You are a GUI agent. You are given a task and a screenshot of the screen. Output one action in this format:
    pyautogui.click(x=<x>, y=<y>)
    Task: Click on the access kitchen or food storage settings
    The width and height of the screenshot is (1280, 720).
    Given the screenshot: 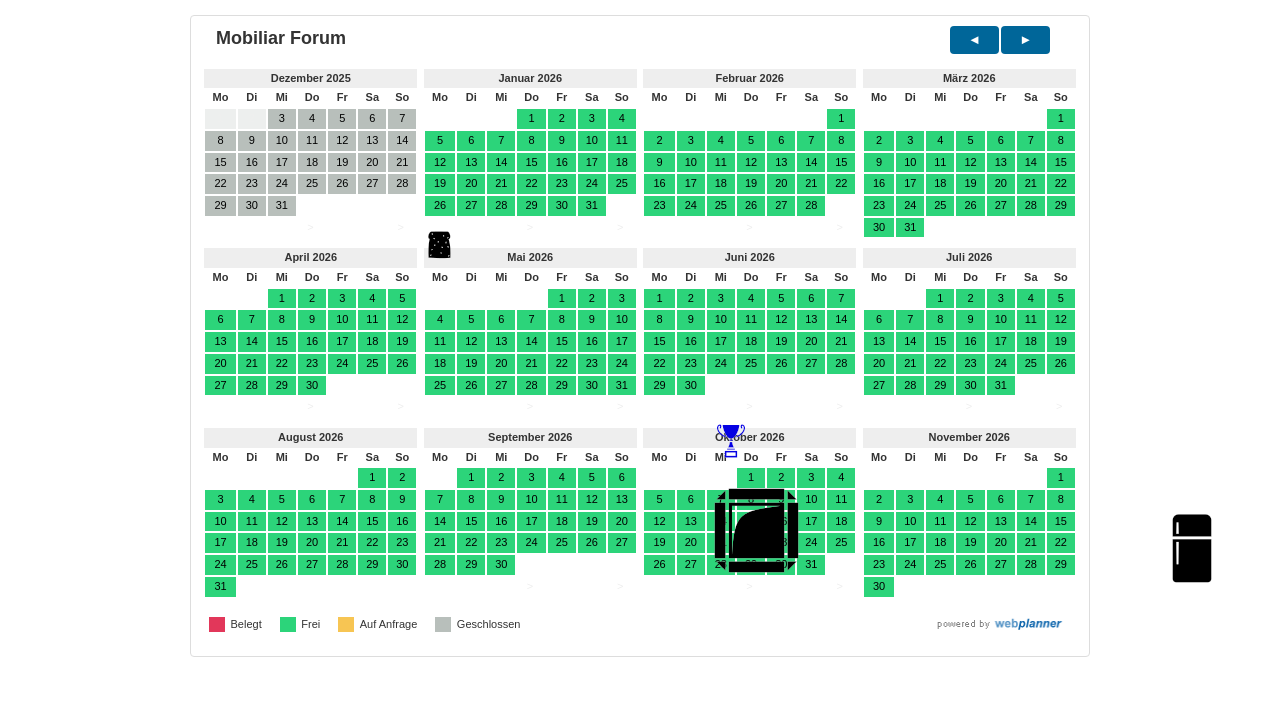 What is the action you would take?
    pyautogui.click(x=1192, y=547)
    